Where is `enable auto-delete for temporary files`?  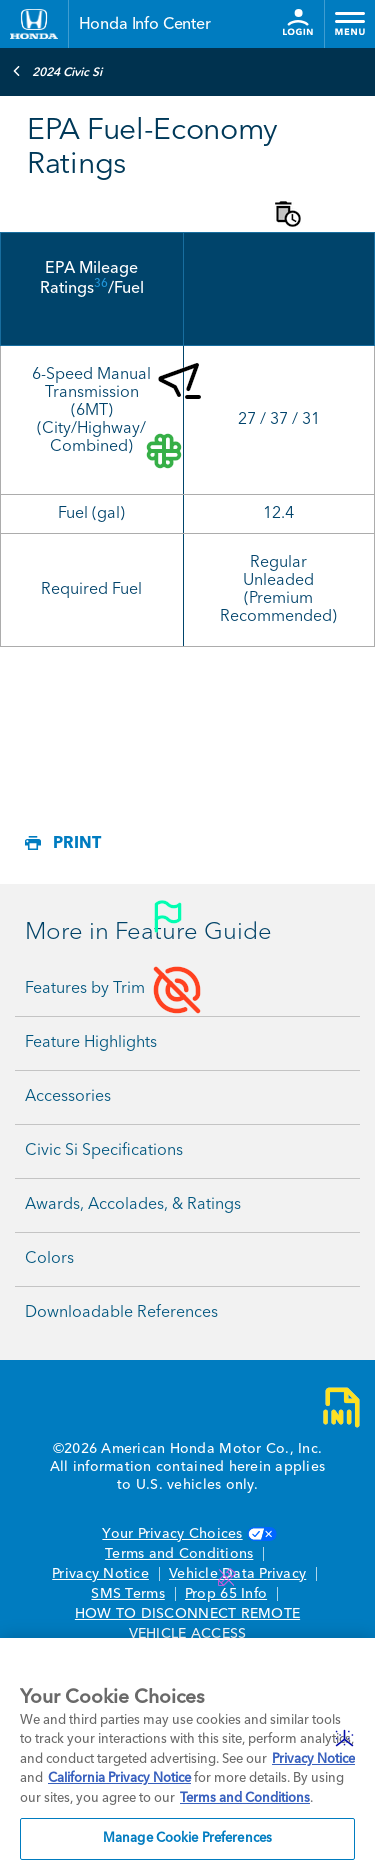
enable auto-delete for temporary files is located at coordinates (288, 214).